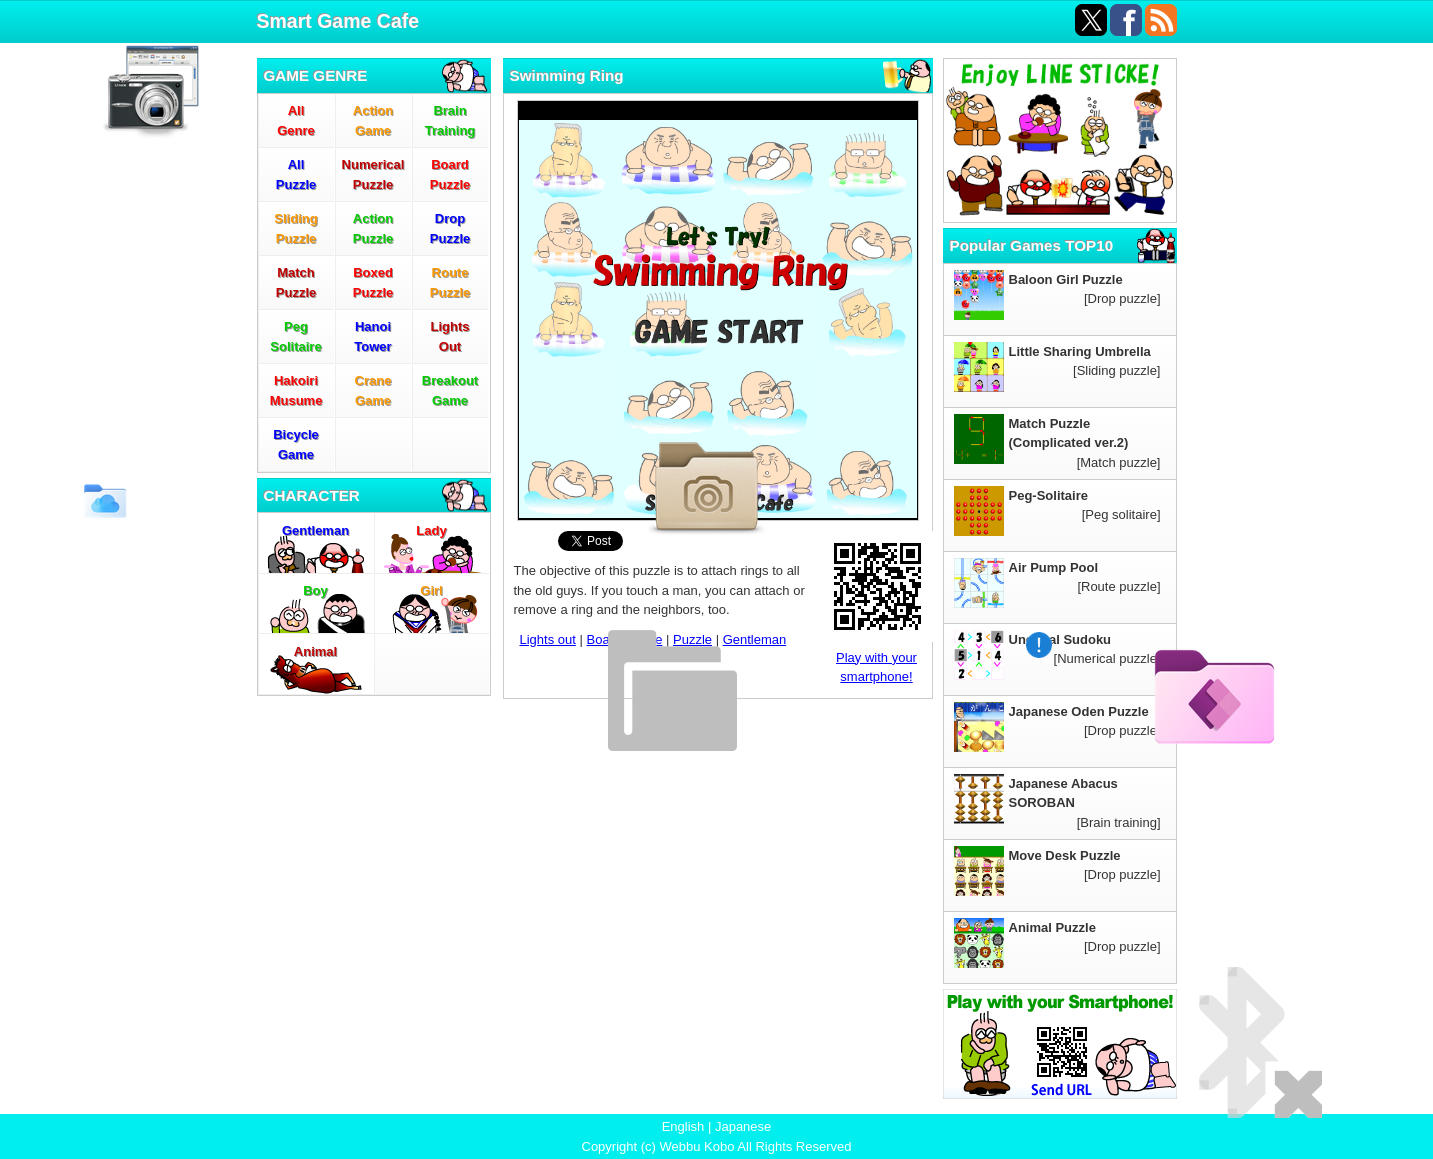 This screenshot has height=1159, width=1433. I want to click on open folder containing Microsoft Power Apps files, so click(1214, 700).